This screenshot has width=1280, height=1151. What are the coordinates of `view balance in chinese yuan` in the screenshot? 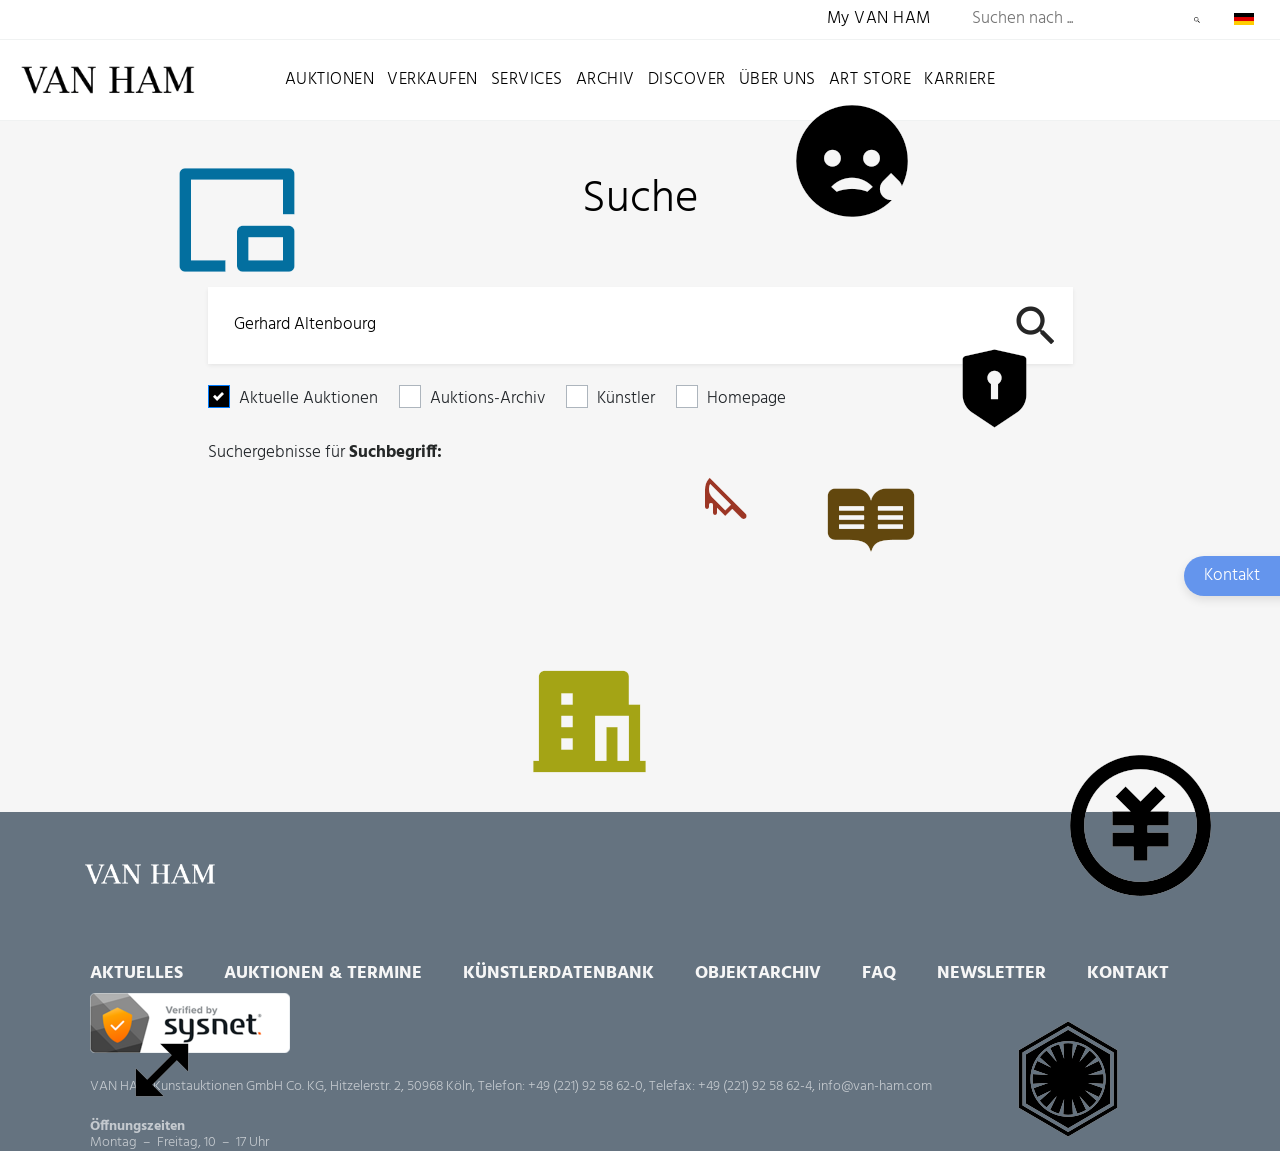 It's located at (1140, 825).